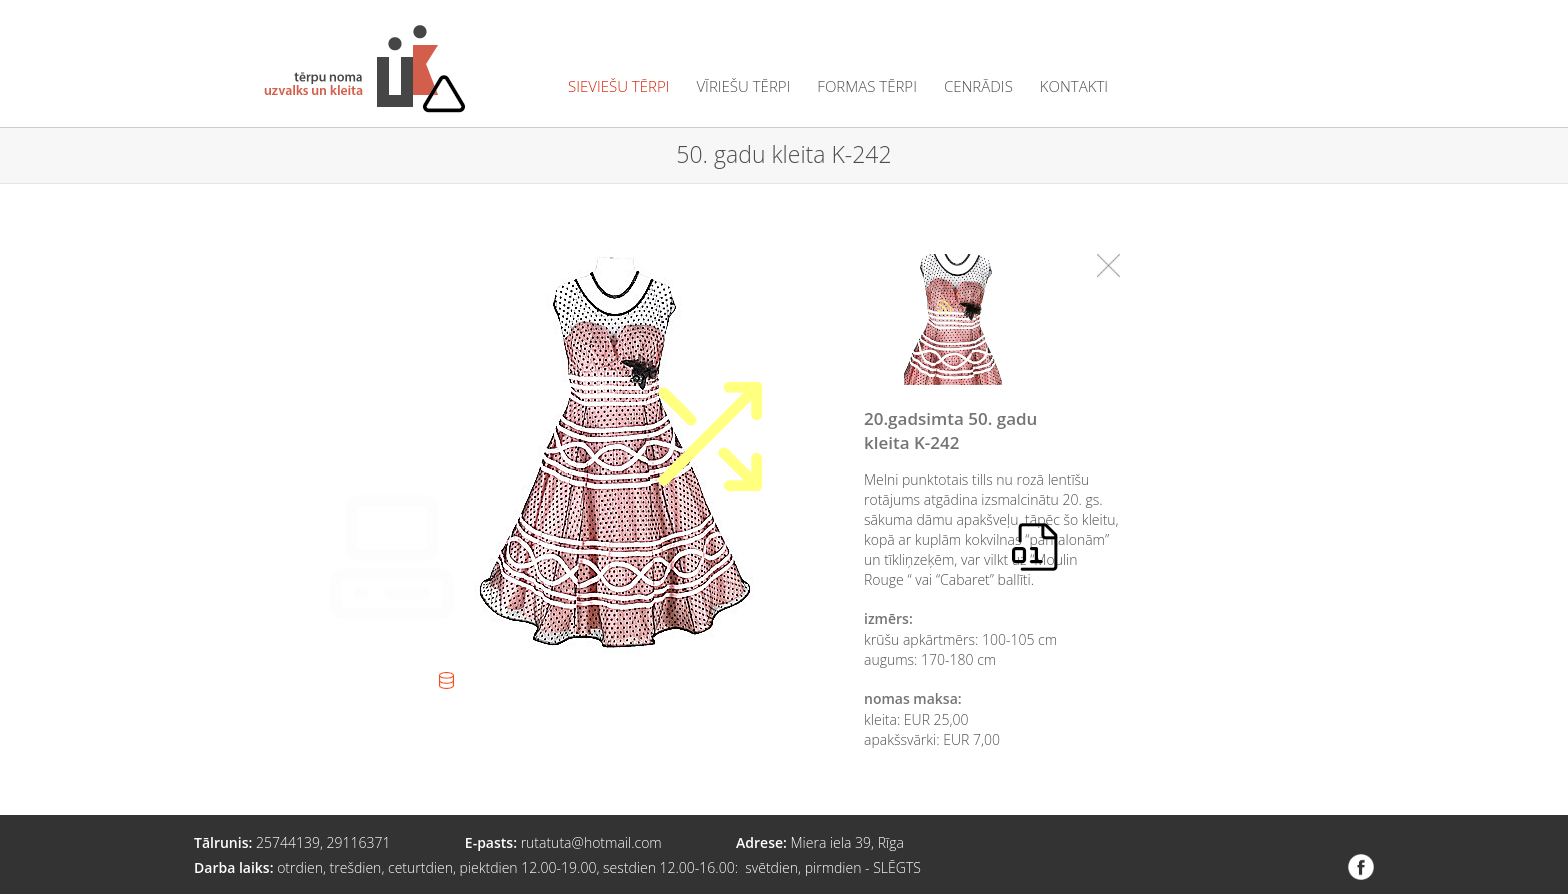  Describe the element at coordinates (446, 680) in the screenshot. I see `access database storage` at that location.